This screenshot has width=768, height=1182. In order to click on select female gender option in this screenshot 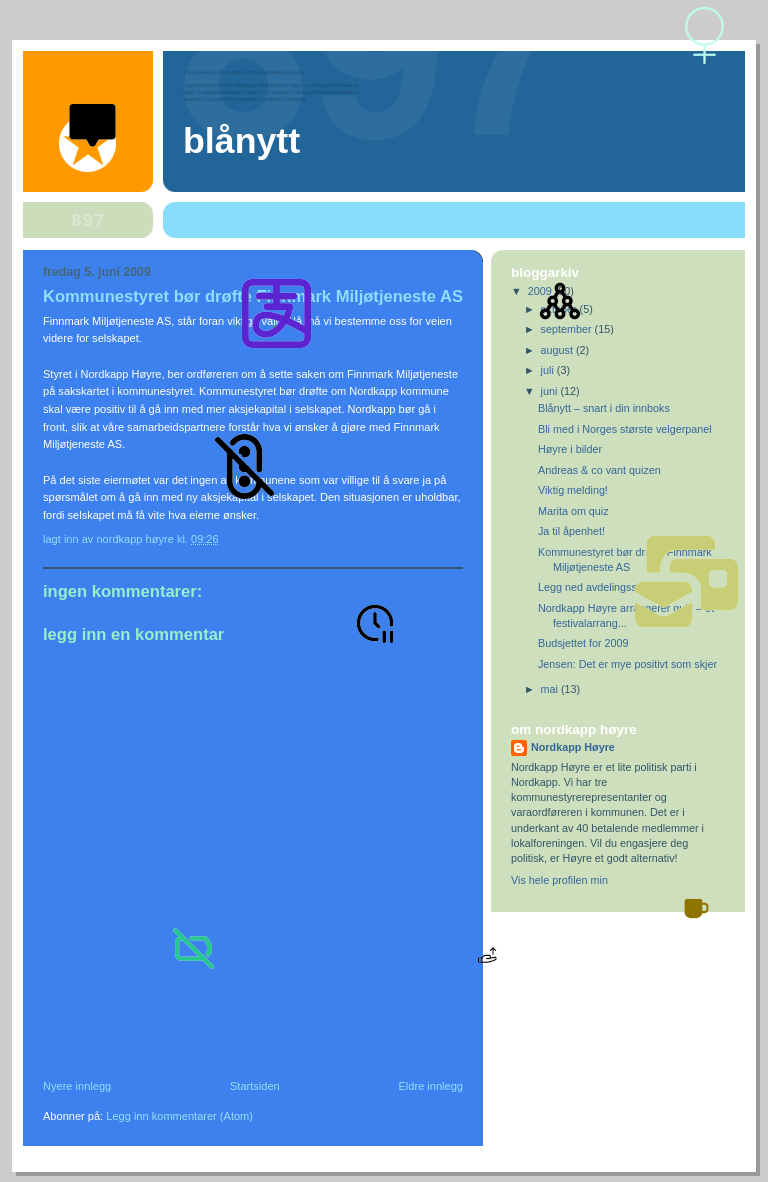, I will do `click(704, 34)`.